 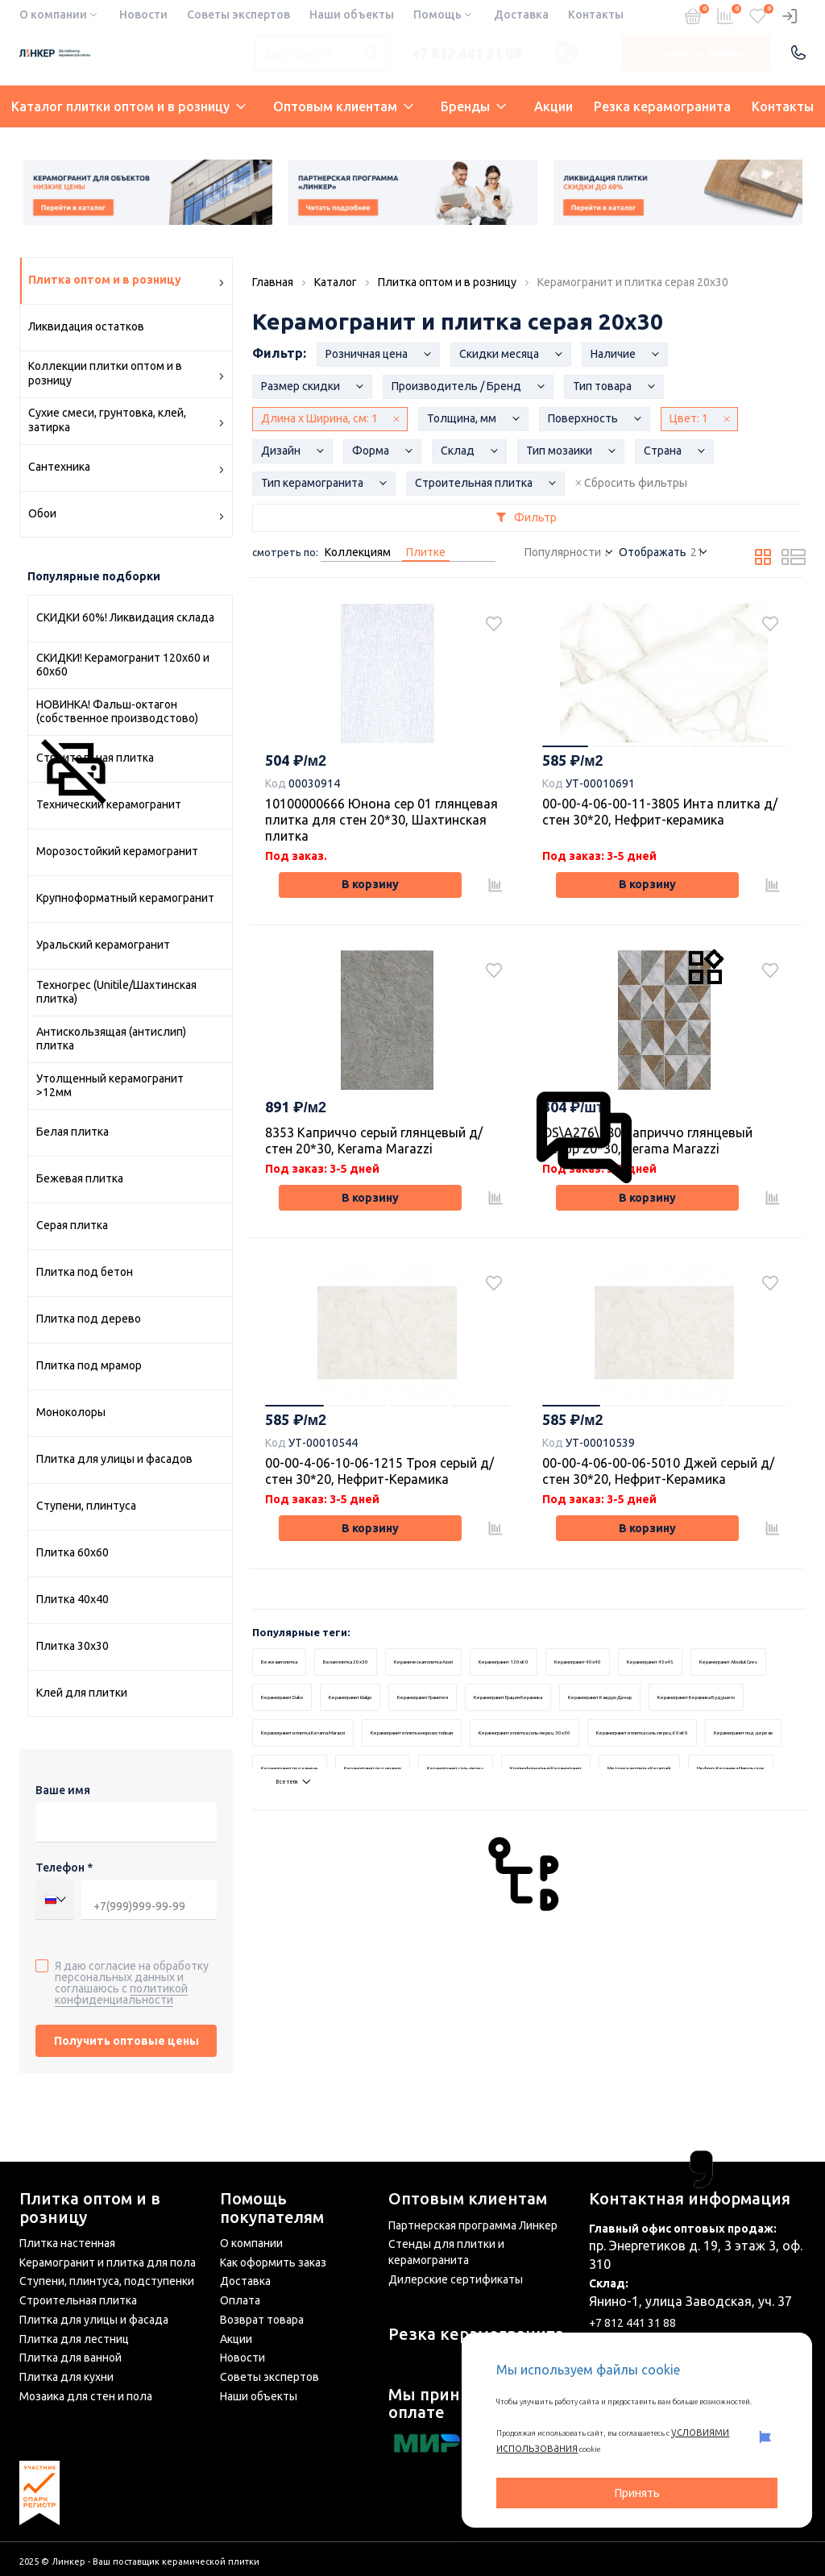 What do you see at coordinates (765, 2437) in the screenshot?
I see `flag or mark an item for review` at bounding box center [765, 2437].